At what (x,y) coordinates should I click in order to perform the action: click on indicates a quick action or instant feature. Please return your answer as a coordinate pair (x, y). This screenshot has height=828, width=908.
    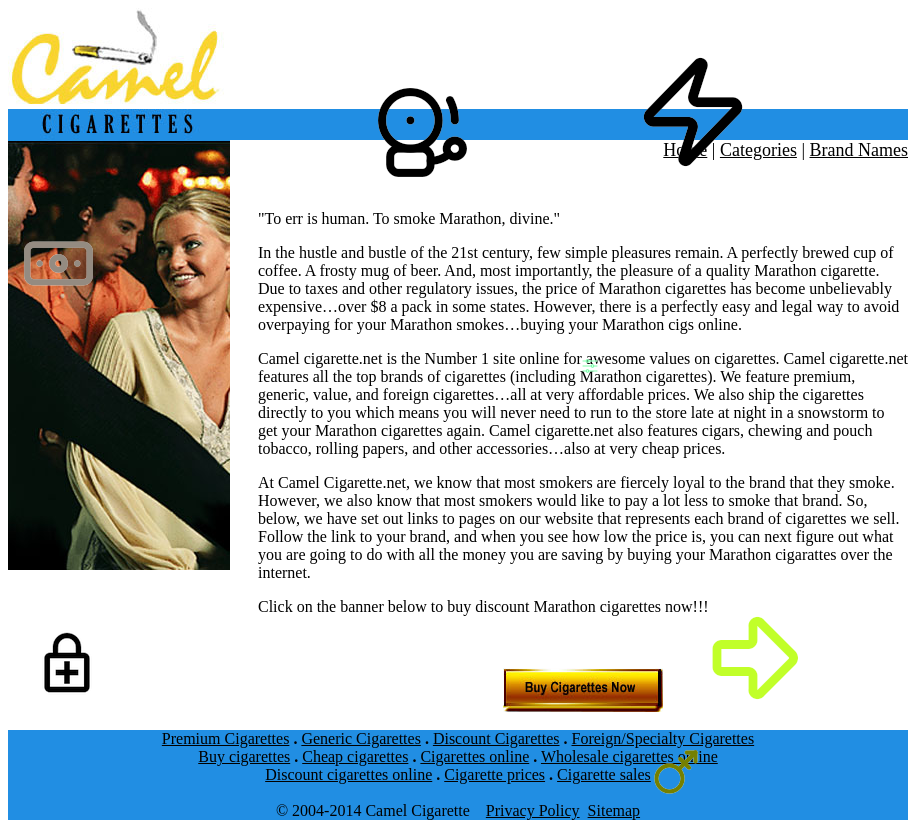
    Looking at the image, I should click on (693, 112).